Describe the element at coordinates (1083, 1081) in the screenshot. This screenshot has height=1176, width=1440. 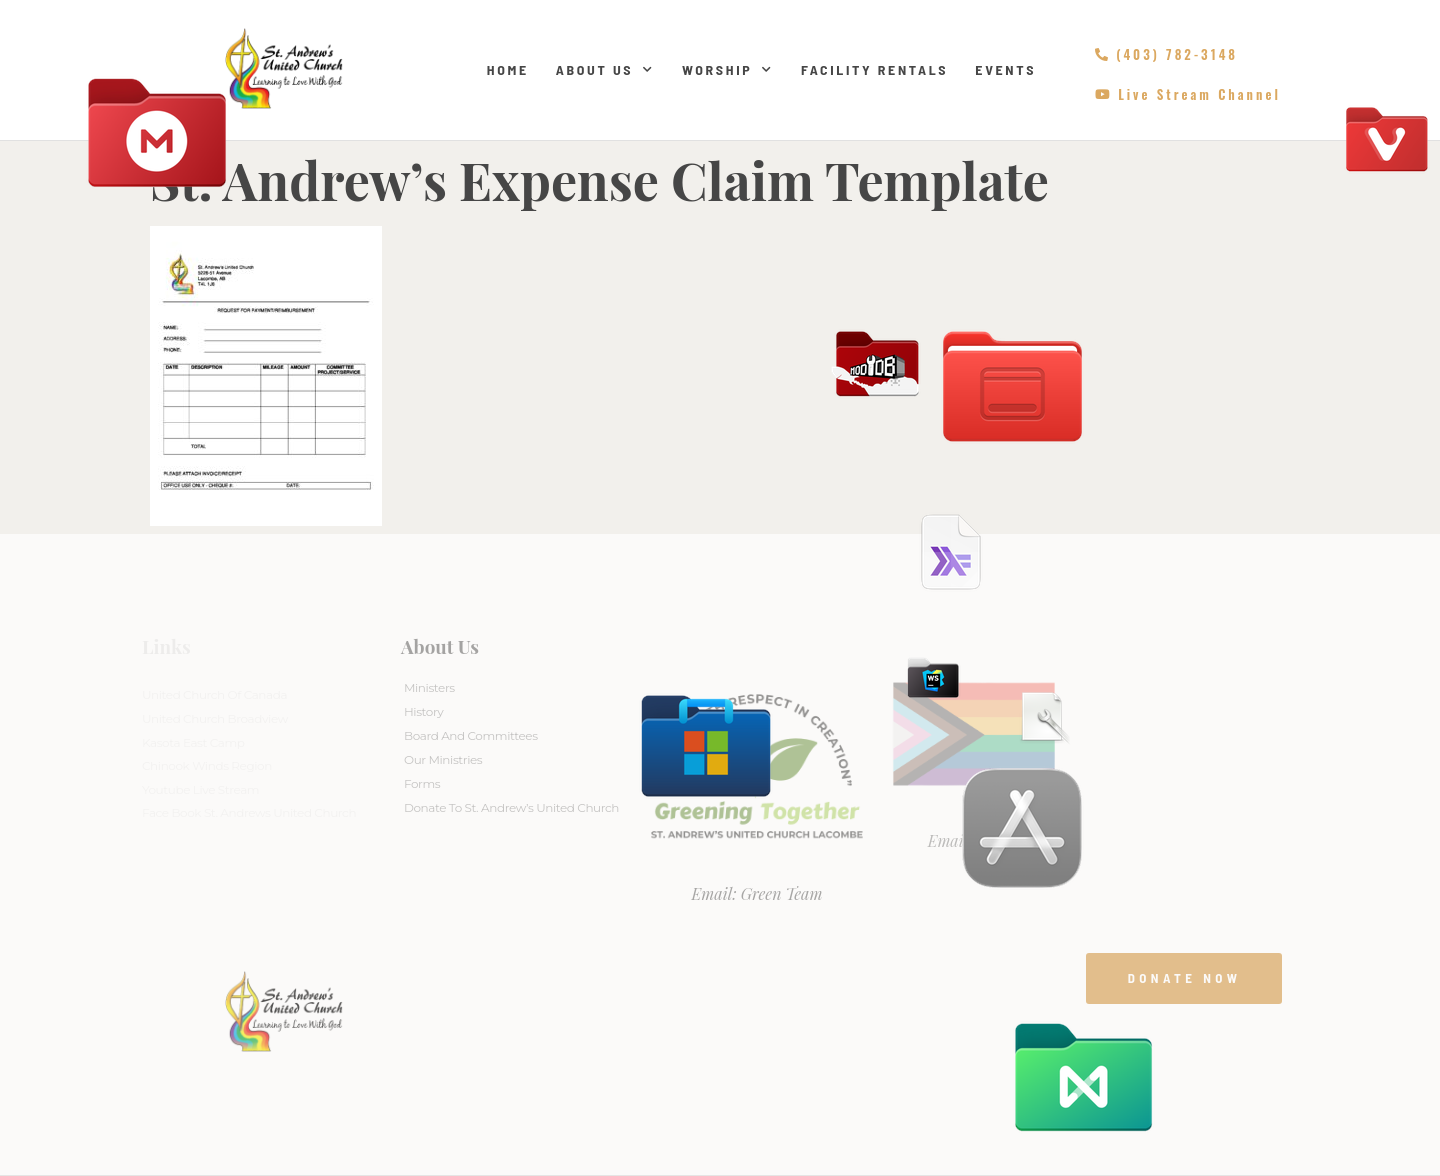
I see `open wondershare edrawmind project folder` at that location.